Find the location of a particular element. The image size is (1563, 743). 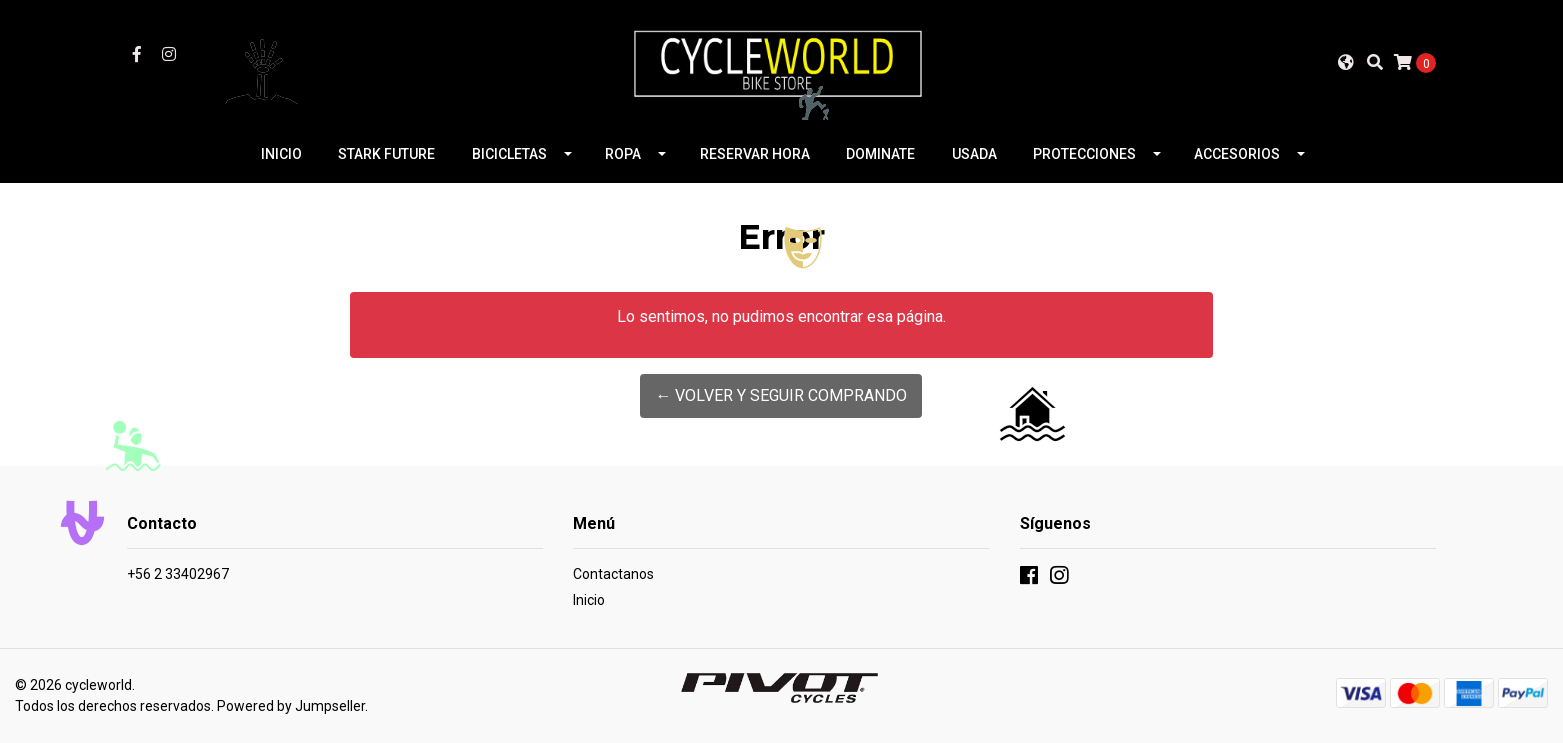

indicates flood warning or alert is located at coordinates (1032, 412).